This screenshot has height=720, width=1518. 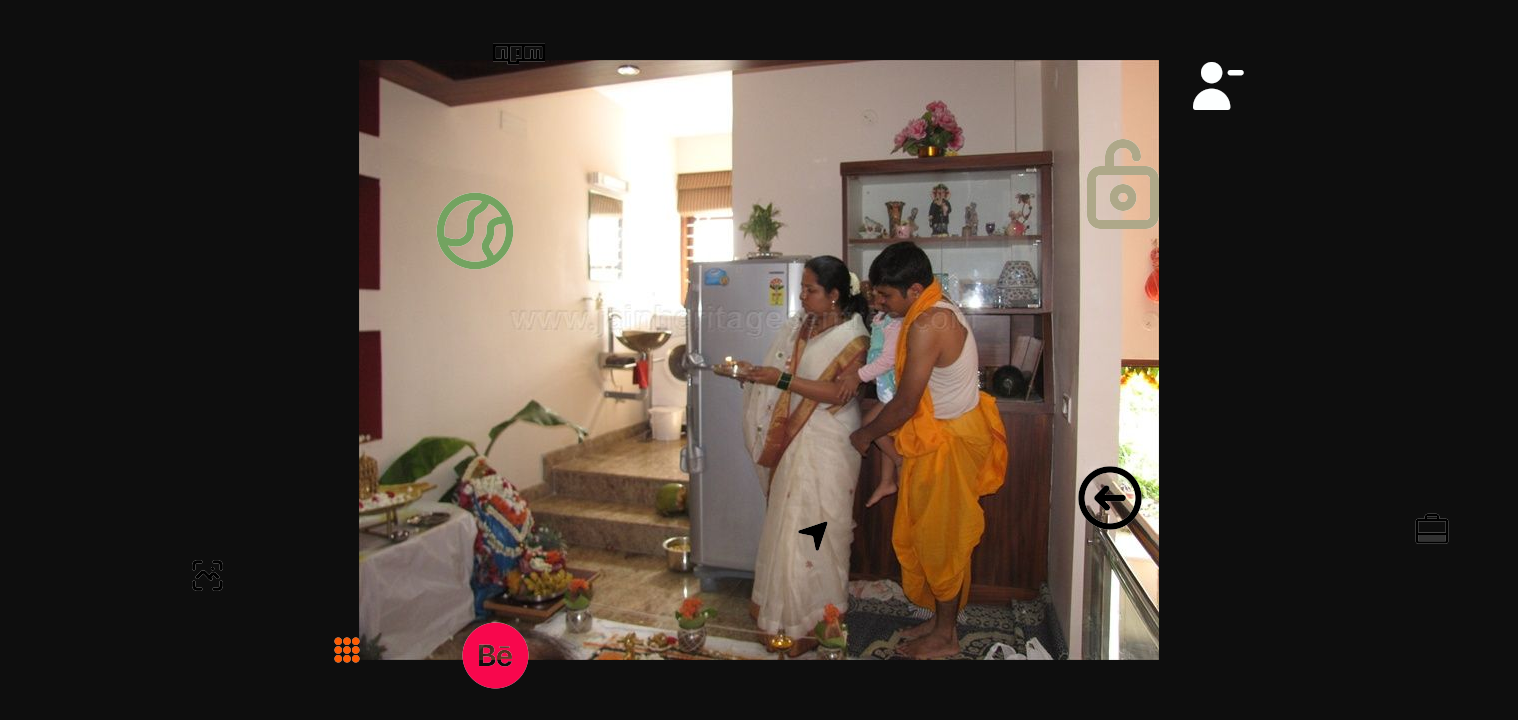 I want to click on remove a contact or friend, so click(x=1217, y=86).